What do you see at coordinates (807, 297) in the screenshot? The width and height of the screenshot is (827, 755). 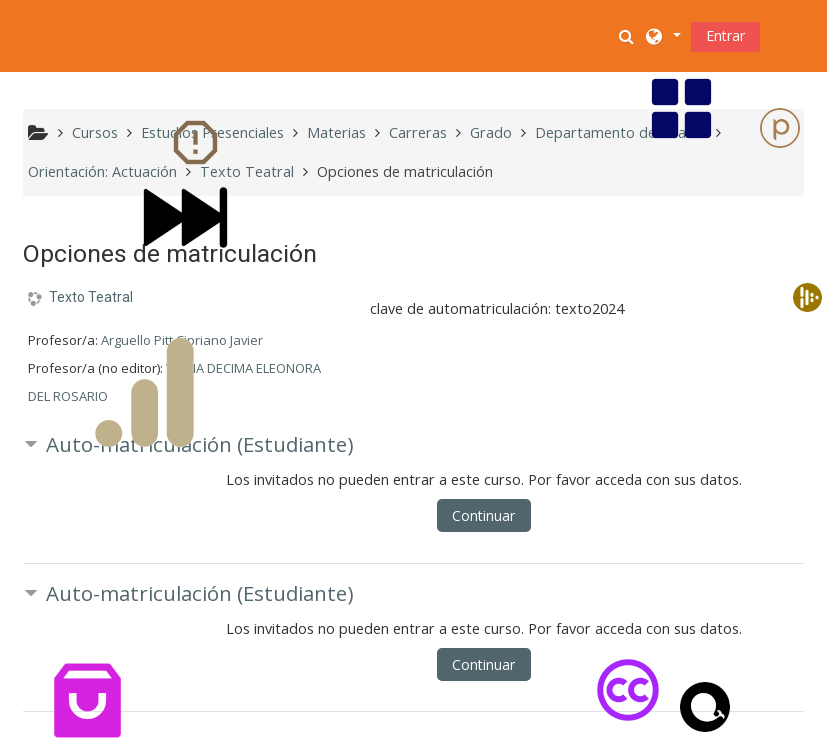 I see `open audioboom podcast platform` at bounding box center [807, 297].